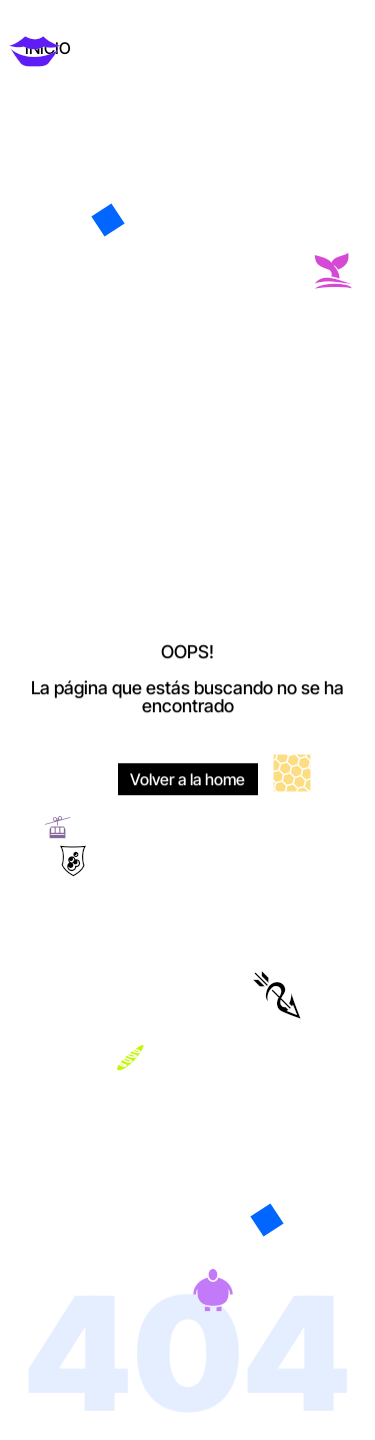  I want to click on view hexagonal grid or tile map, so click(292, 773).